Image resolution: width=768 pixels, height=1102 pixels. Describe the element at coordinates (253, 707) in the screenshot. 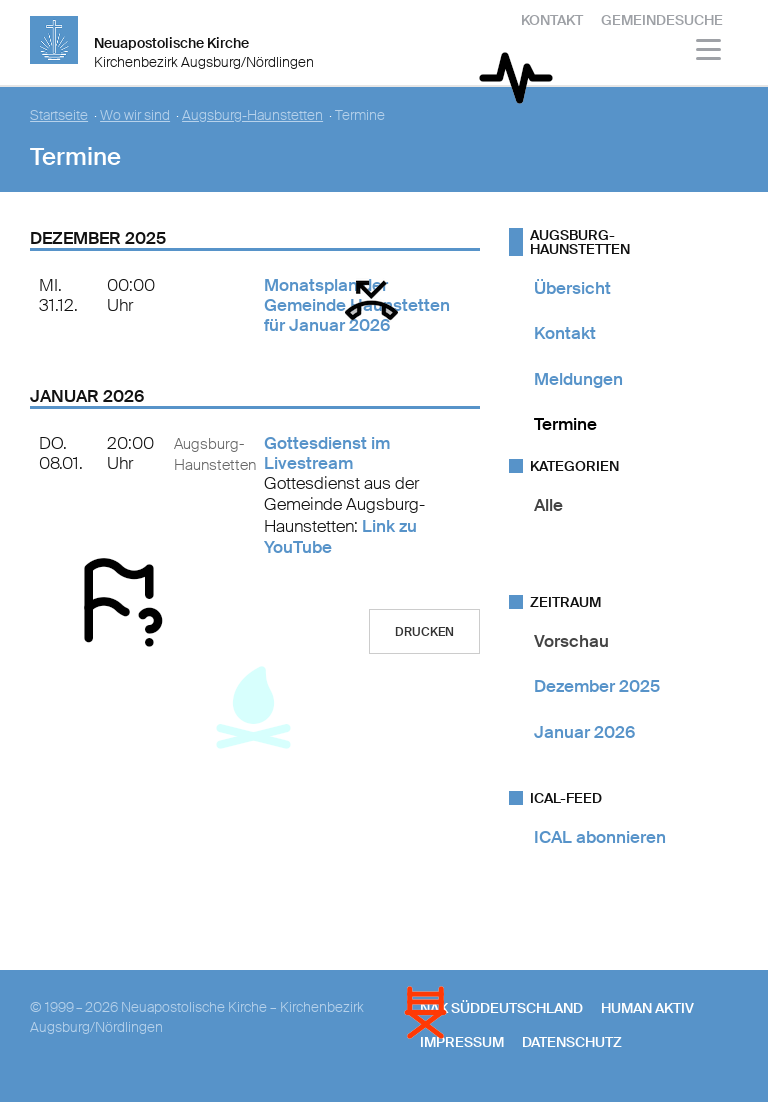

I see `access camping or outdoor activity features` at that location.